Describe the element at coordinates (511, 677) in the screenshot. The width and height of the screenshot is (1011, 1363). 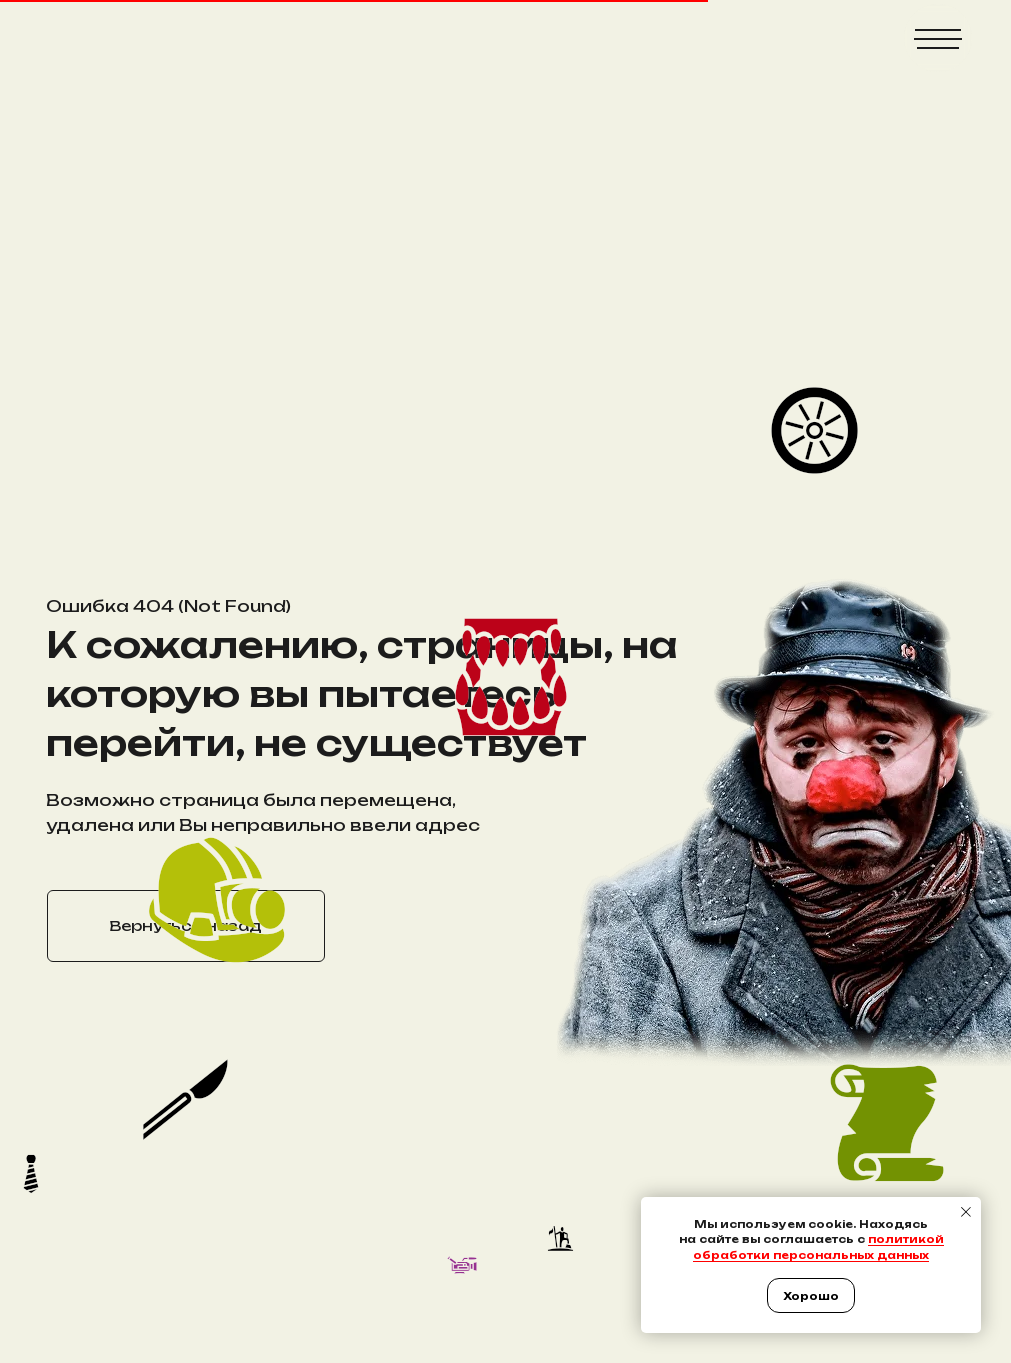
I see `view dental health or teeth status` at that location.